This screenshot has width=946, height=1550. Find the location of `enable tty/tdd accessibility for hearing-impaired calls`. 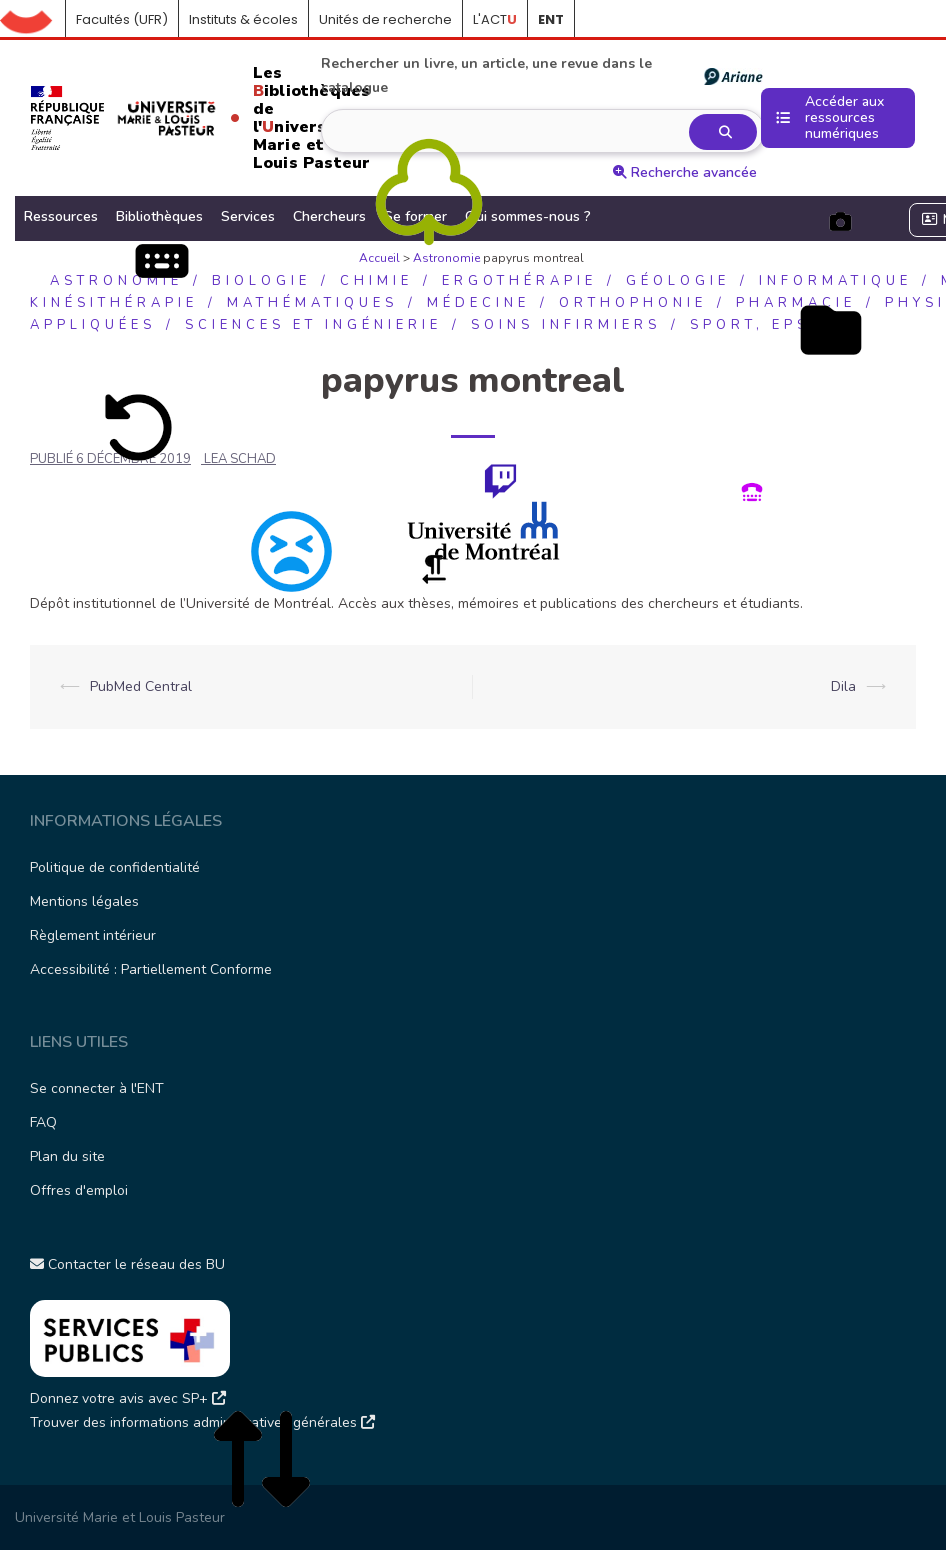

enable tty/tdd accessibility for hearing-impaired calls is located at coordinates (752, 492).